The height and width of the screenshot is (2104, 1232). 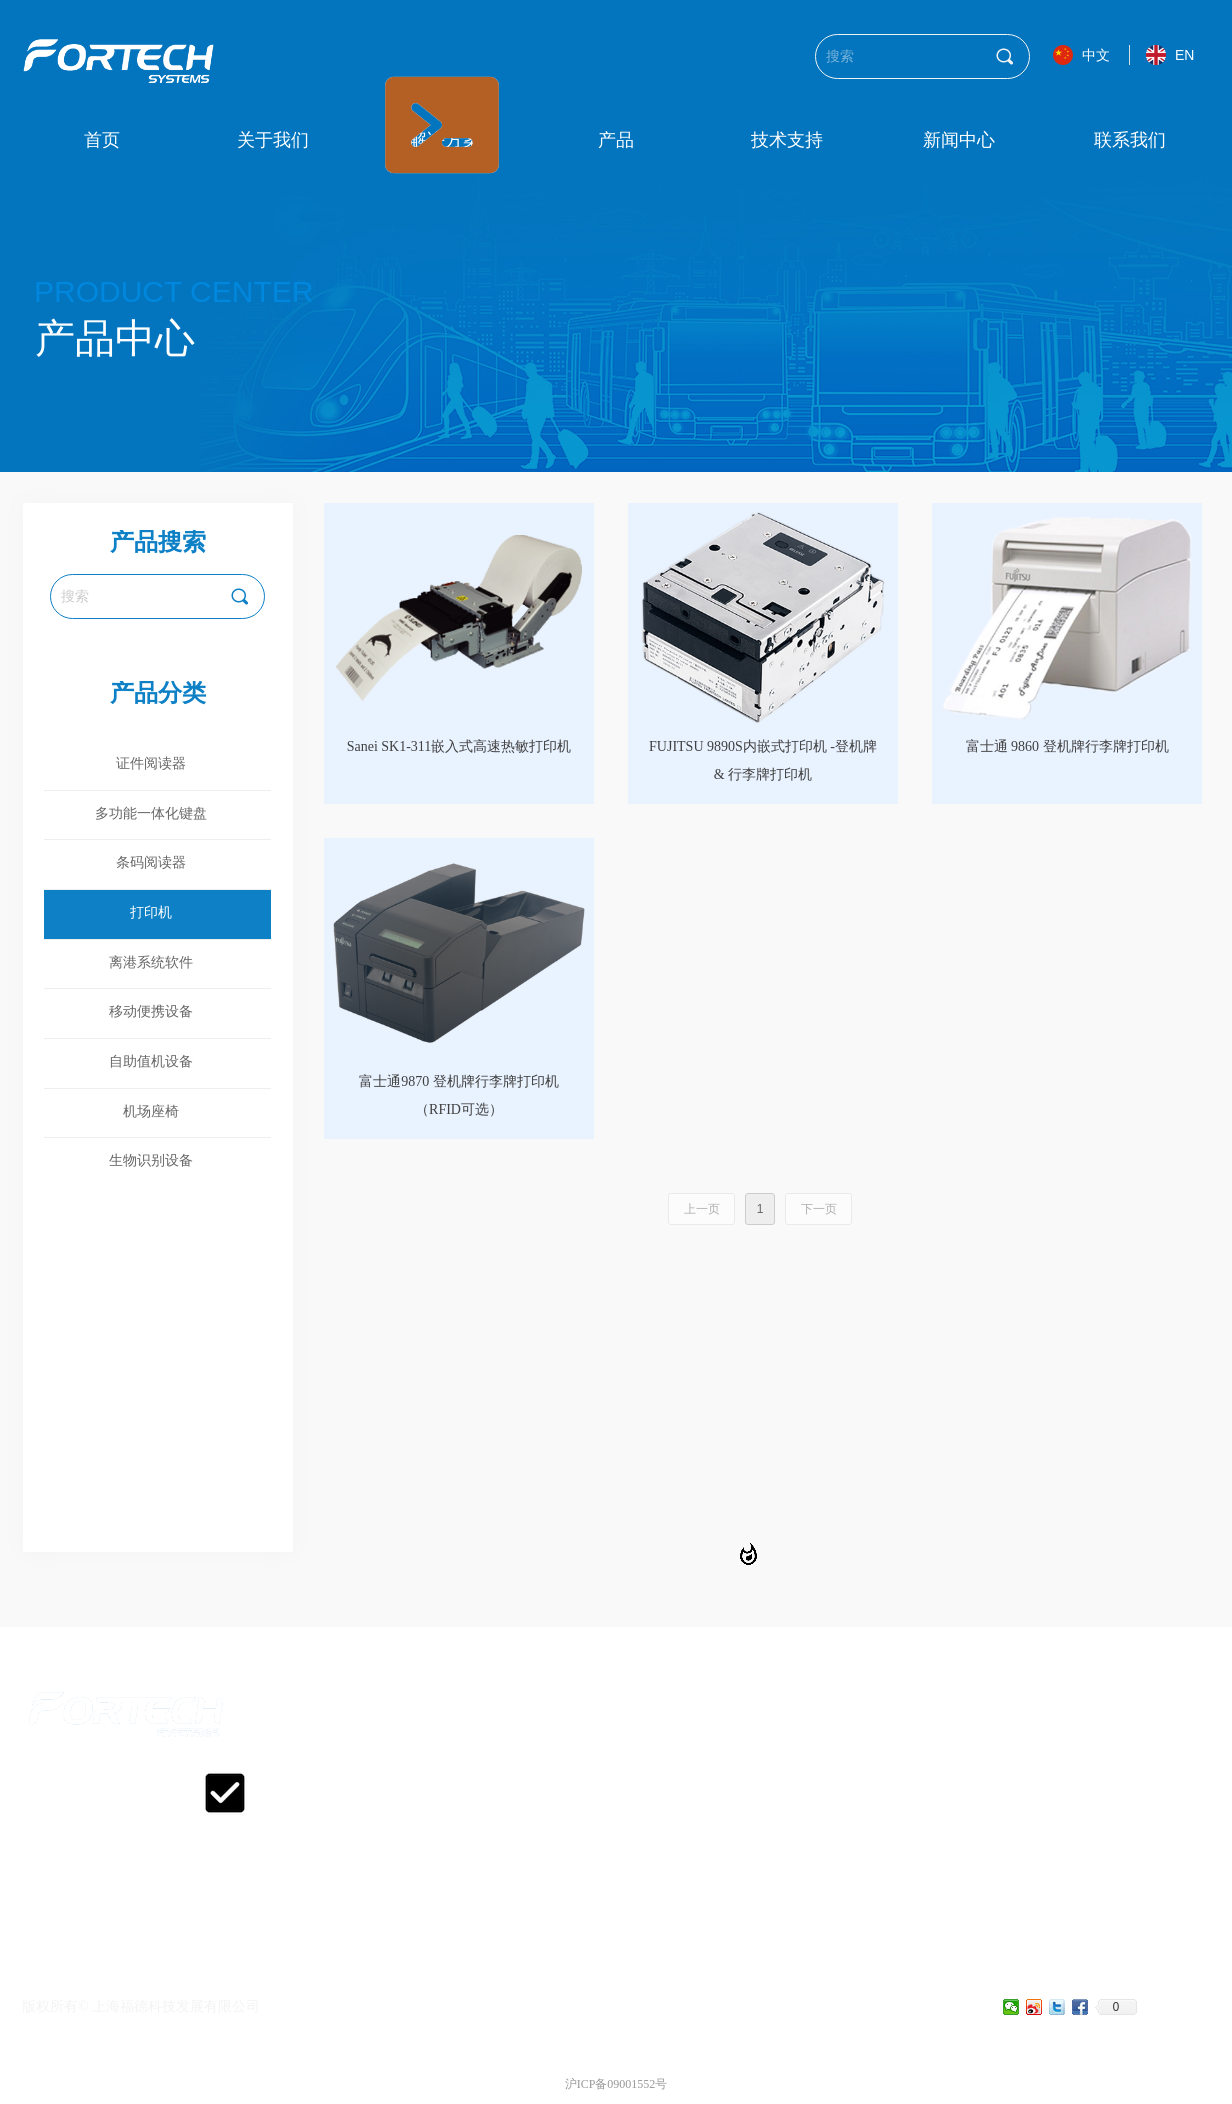 What do you see at coordinates (442, 125) in the screenshot?
I see `open command line terminal` at bounding box center [442, 125].